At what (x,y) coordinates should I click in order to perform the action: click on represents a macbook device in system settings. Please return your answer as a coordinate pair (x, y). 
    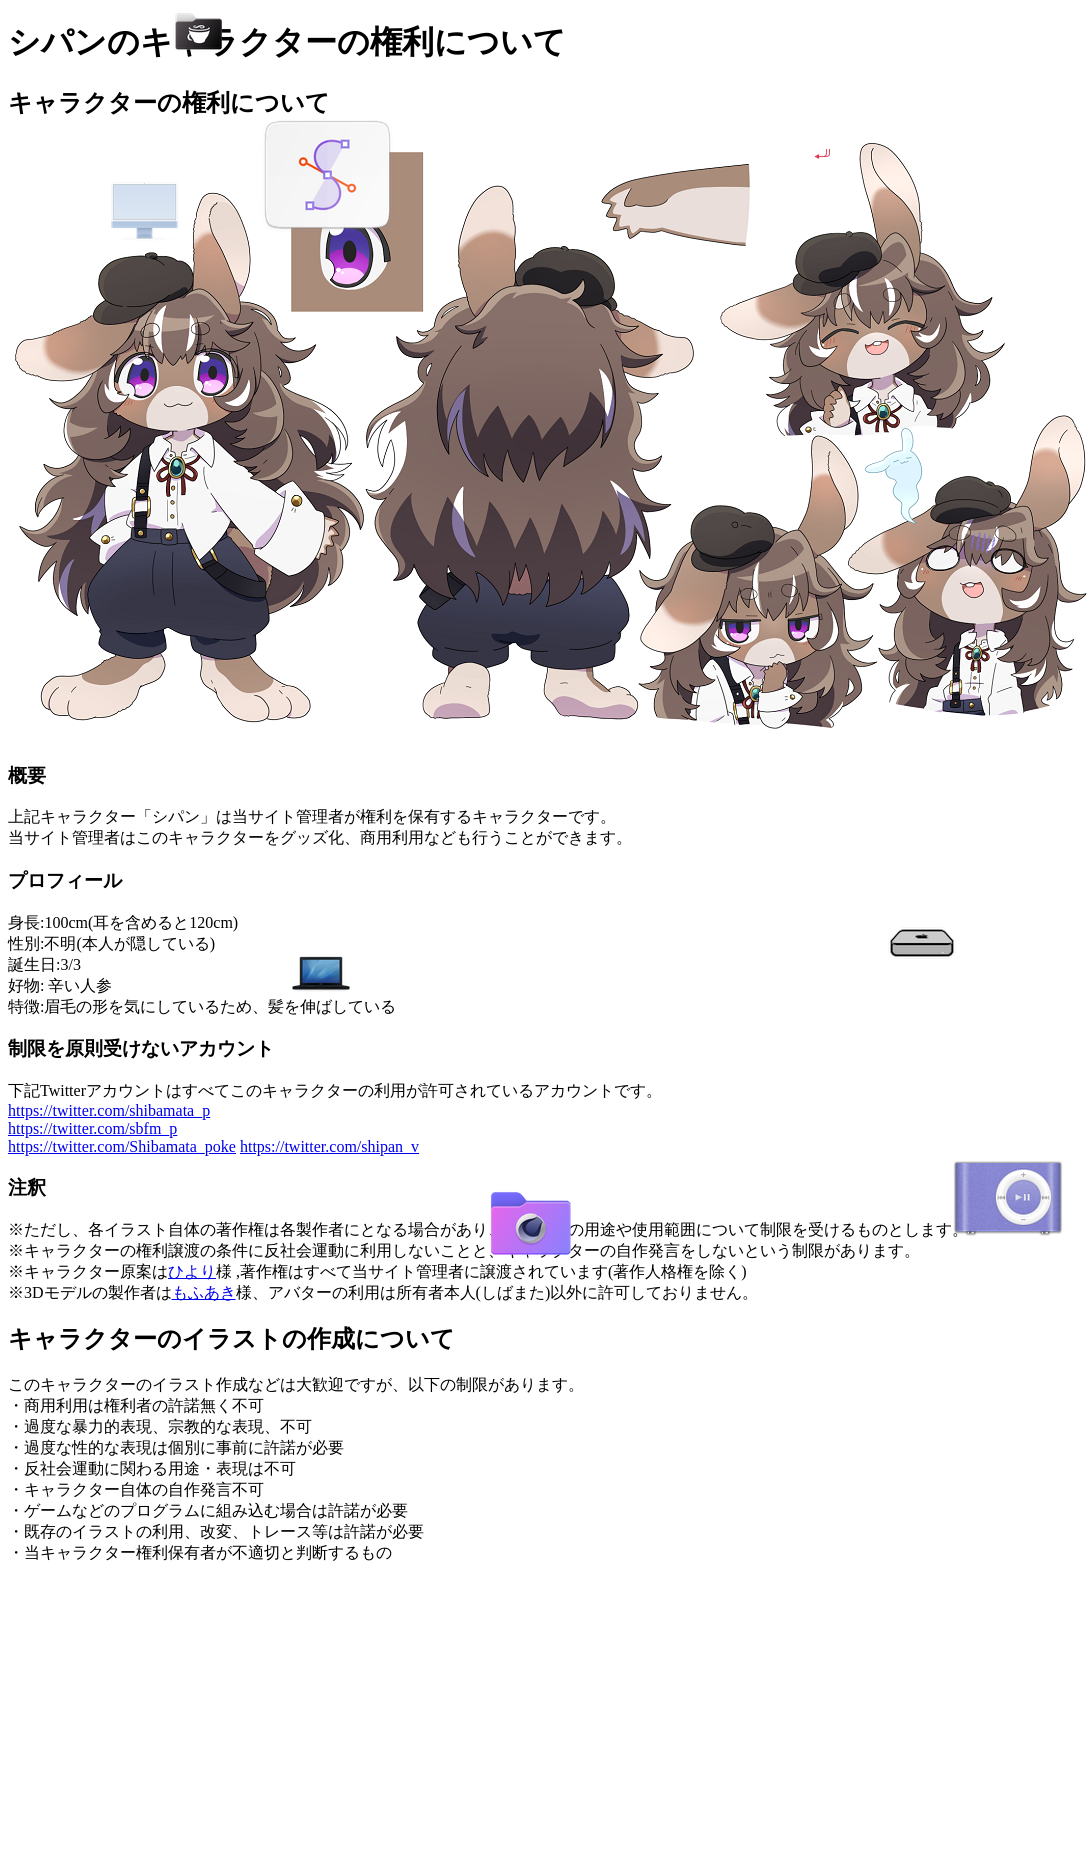
    Looking at the image, I should click on (321, 971).